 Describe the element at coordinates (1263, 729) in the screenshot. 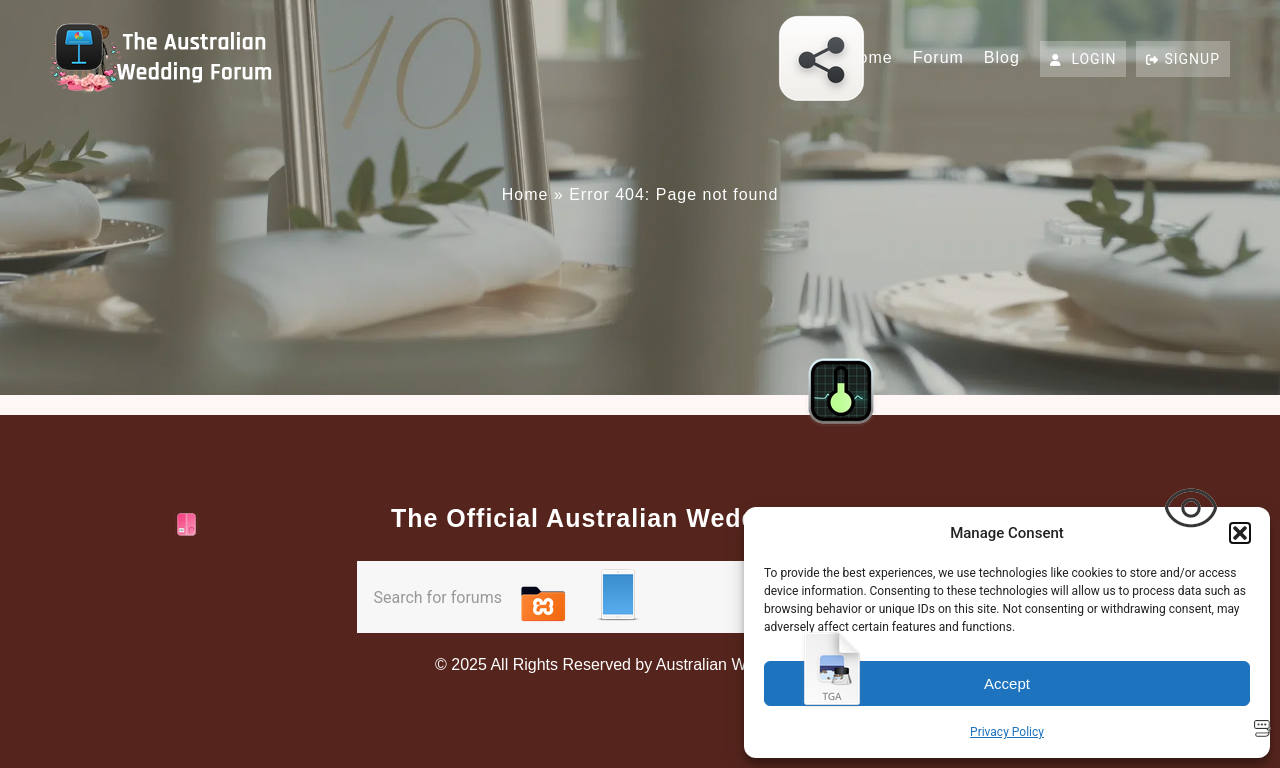

I see `generate a one-time password code` at that location.